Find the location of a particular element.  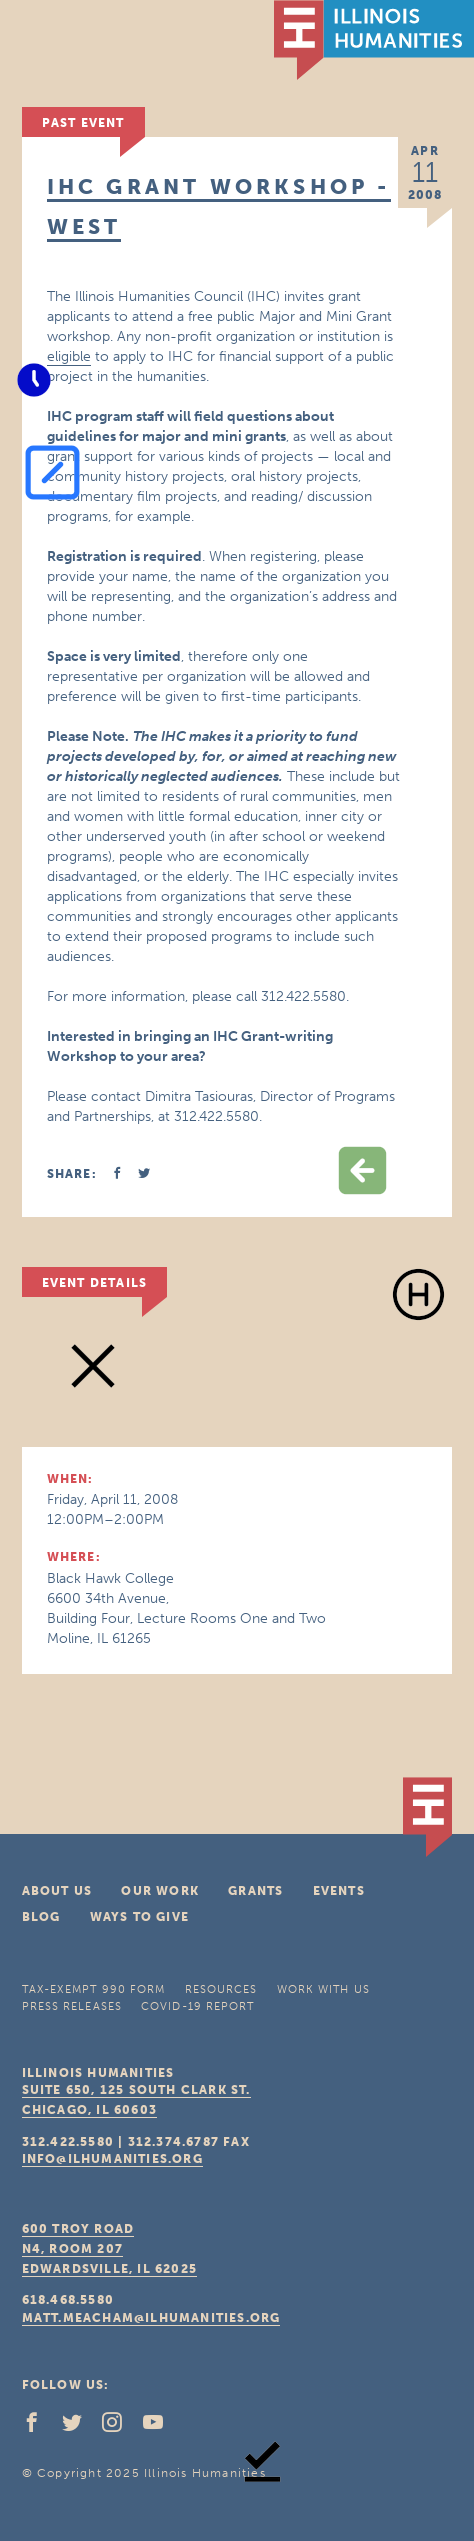

close the current window or tab is located at coordinates (93, 1366).